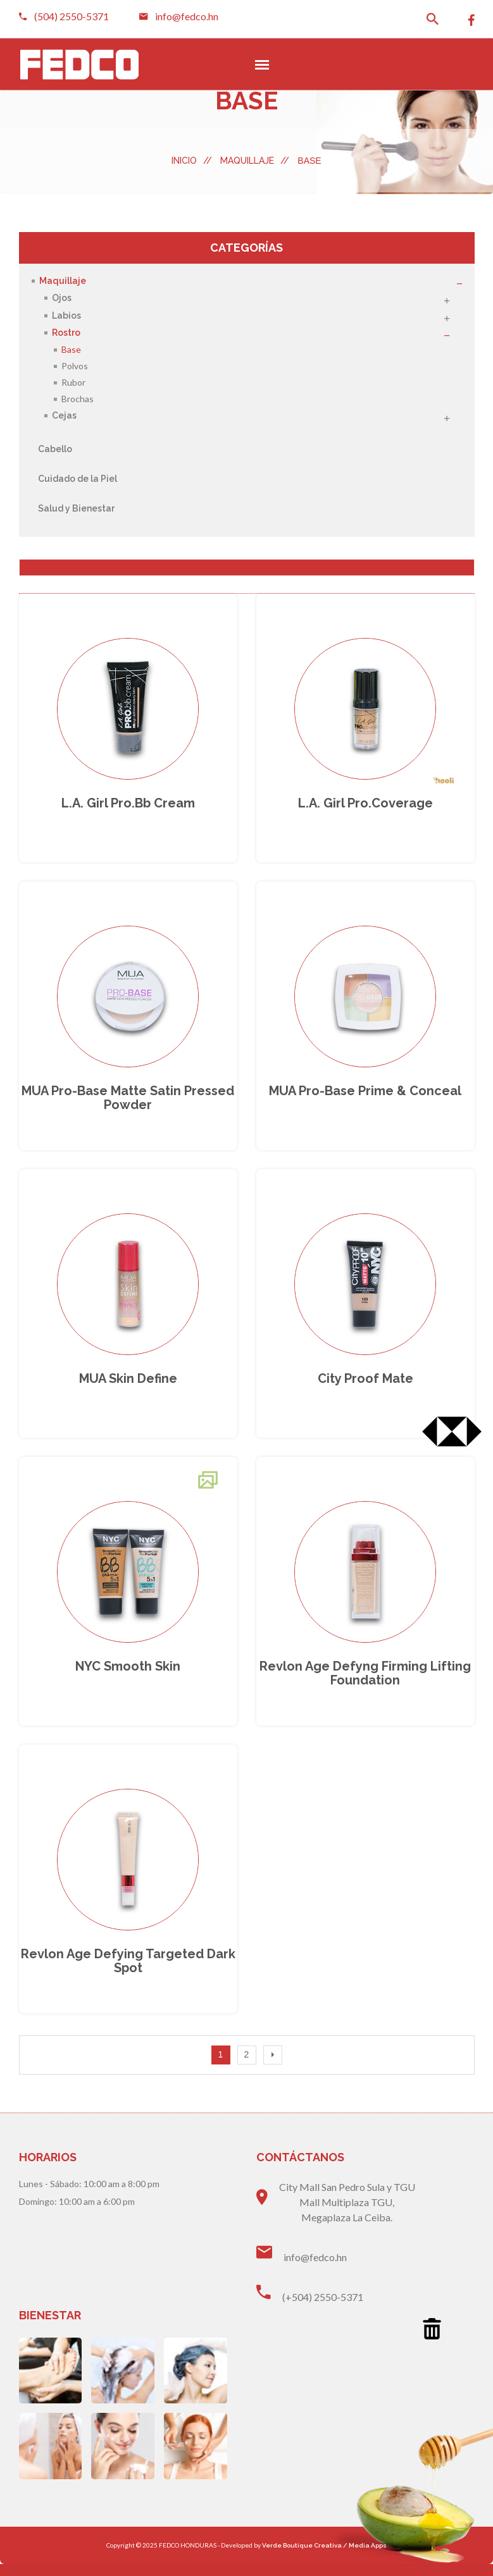 The height and width of the screenshot is (2576, 493). Describe the element at coordinates (208, 1480) in the screenshot. I see `view multiple images or photo gallery` at that location.